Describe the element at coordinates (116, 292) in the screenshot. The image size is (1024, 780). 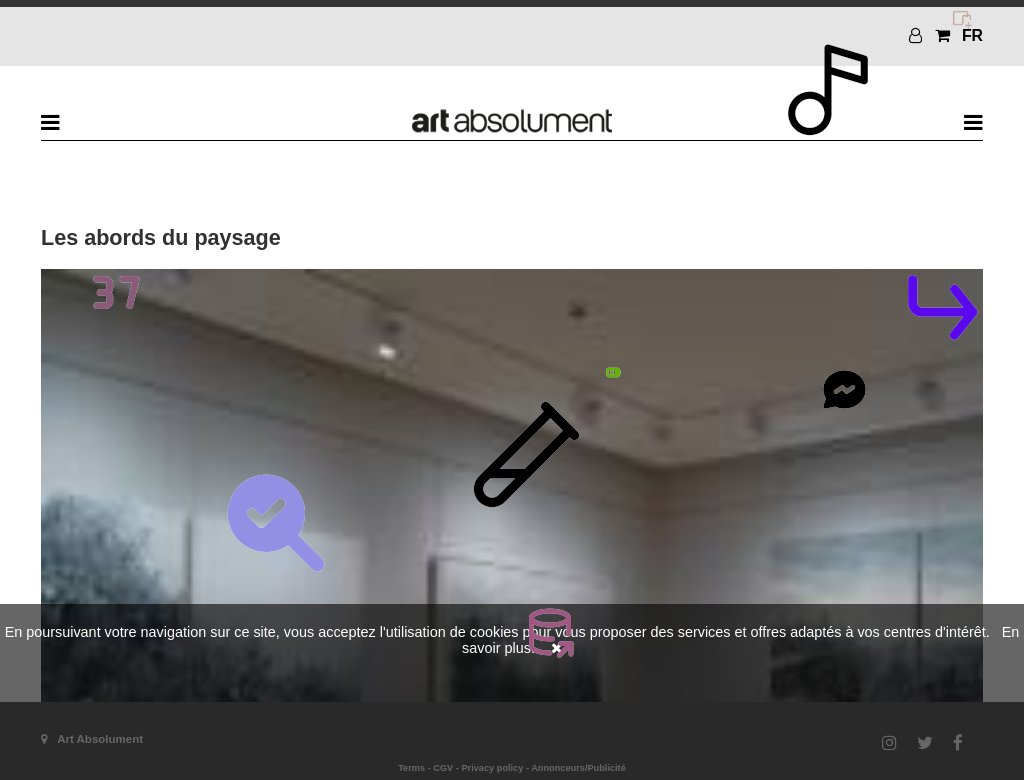
I see `displays the number 37 as a numeric indicator or badge` at that location.